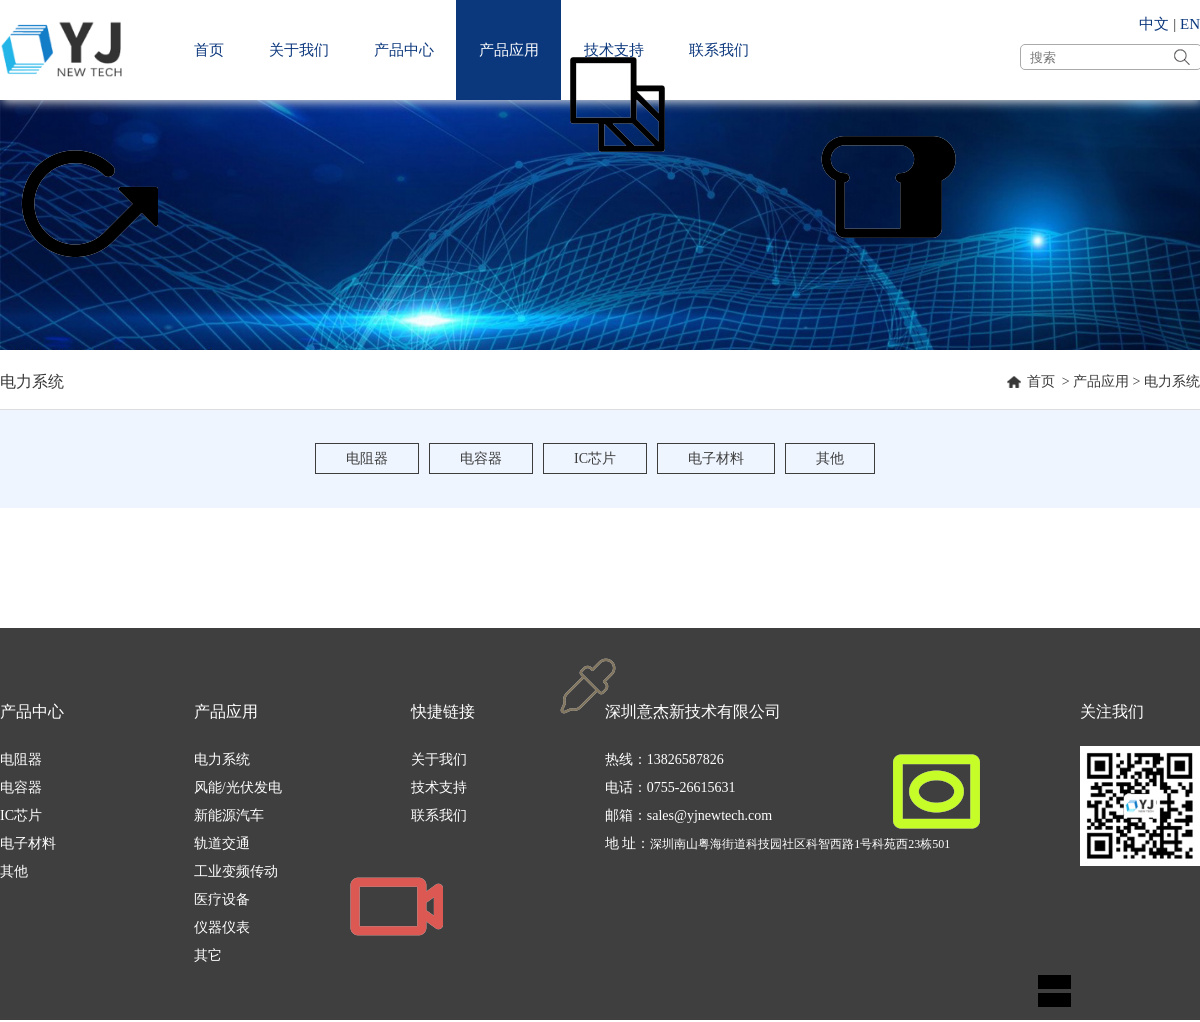  I want to click on start a video call, so click(394, 906).